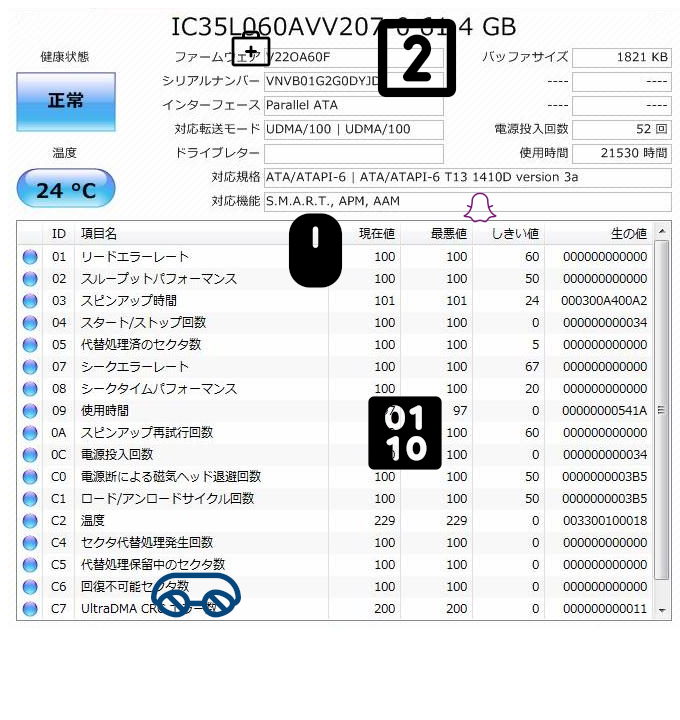  What do you see at coordinates (417, 58) in the screenshot?
I see `indicates step two in a numbered sequence` at bounding box center [417, 58].